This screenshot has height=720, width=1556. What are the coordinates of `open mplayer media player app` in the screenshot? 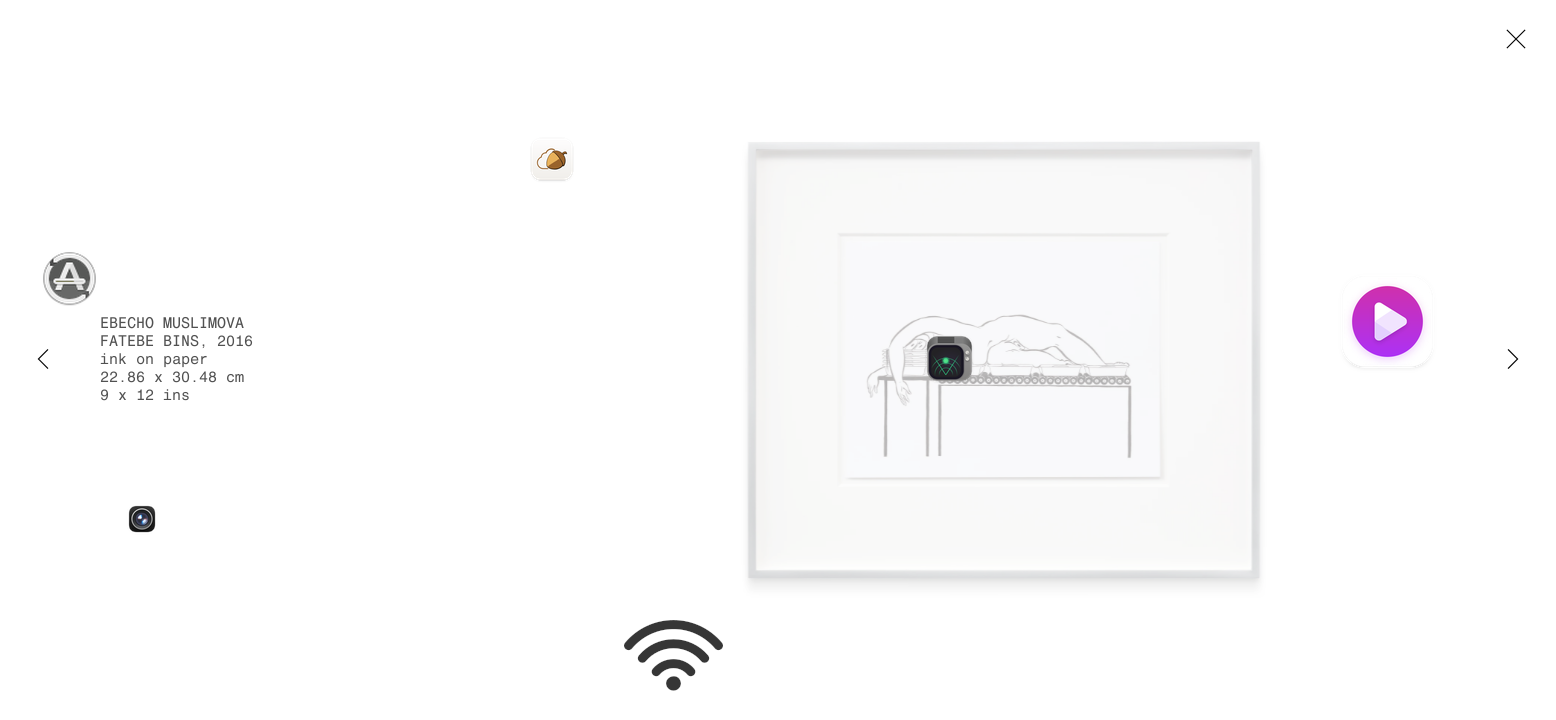 It's located at (1387, 321).